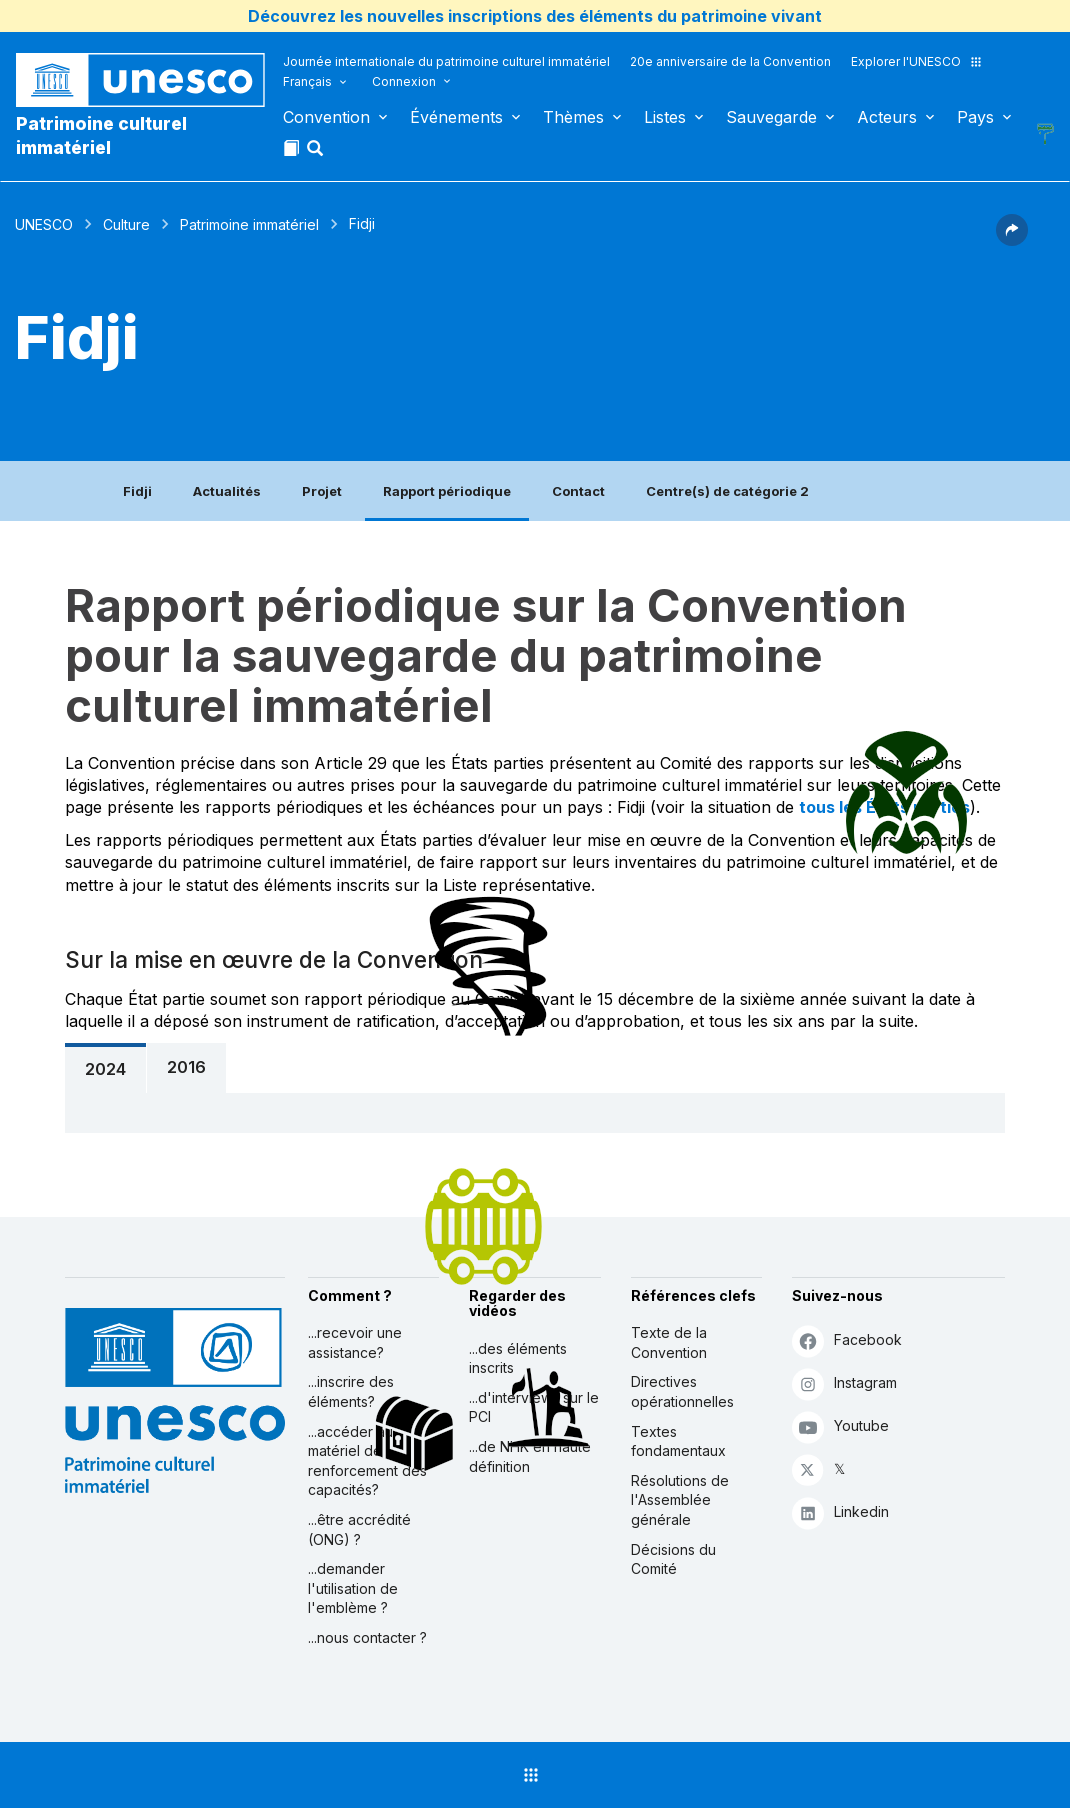 The image size is (1070, 1808). What do you see at coordinates (483, 1226) in the screenshot?
I see `transport or logistics game item` at bounding box center [483, 1226].